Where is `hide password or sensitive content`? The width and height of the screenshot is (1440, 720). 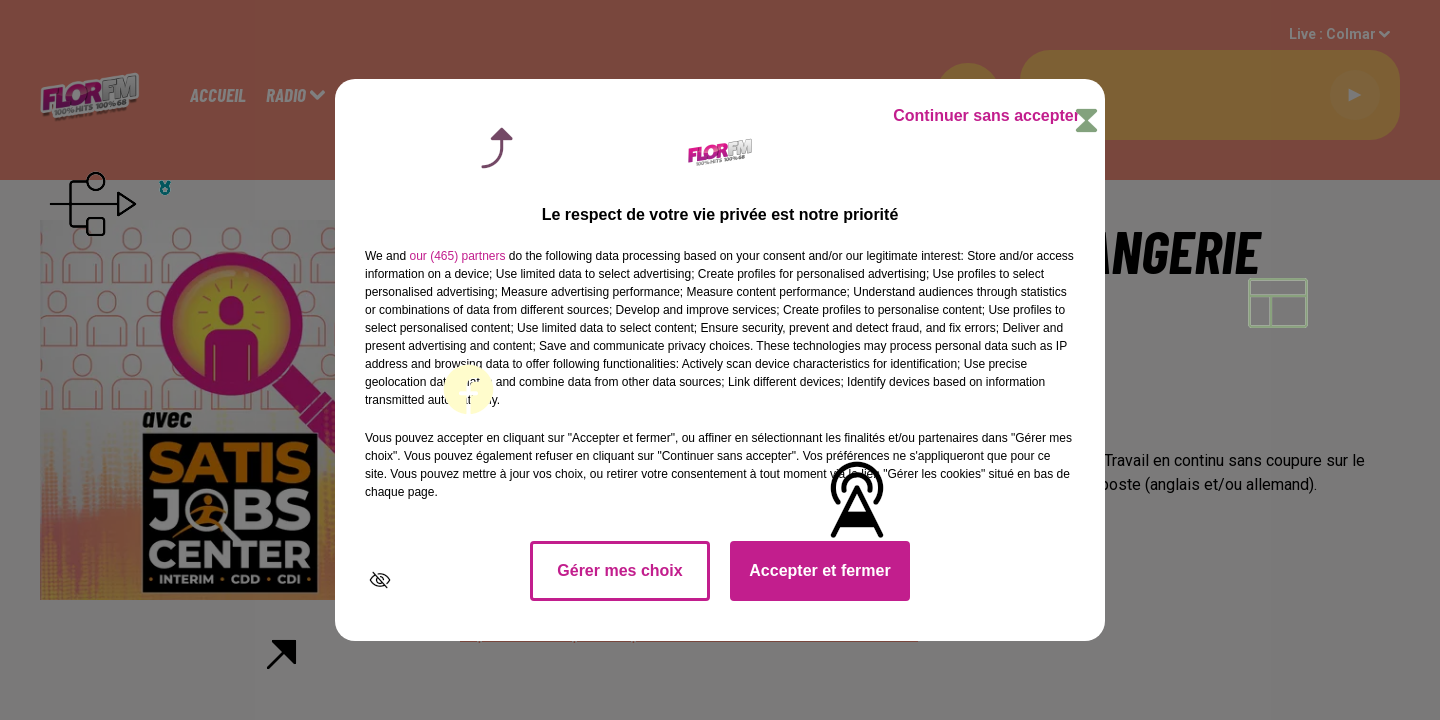 hide password or sensitive content is located at coordinates (380, 580).